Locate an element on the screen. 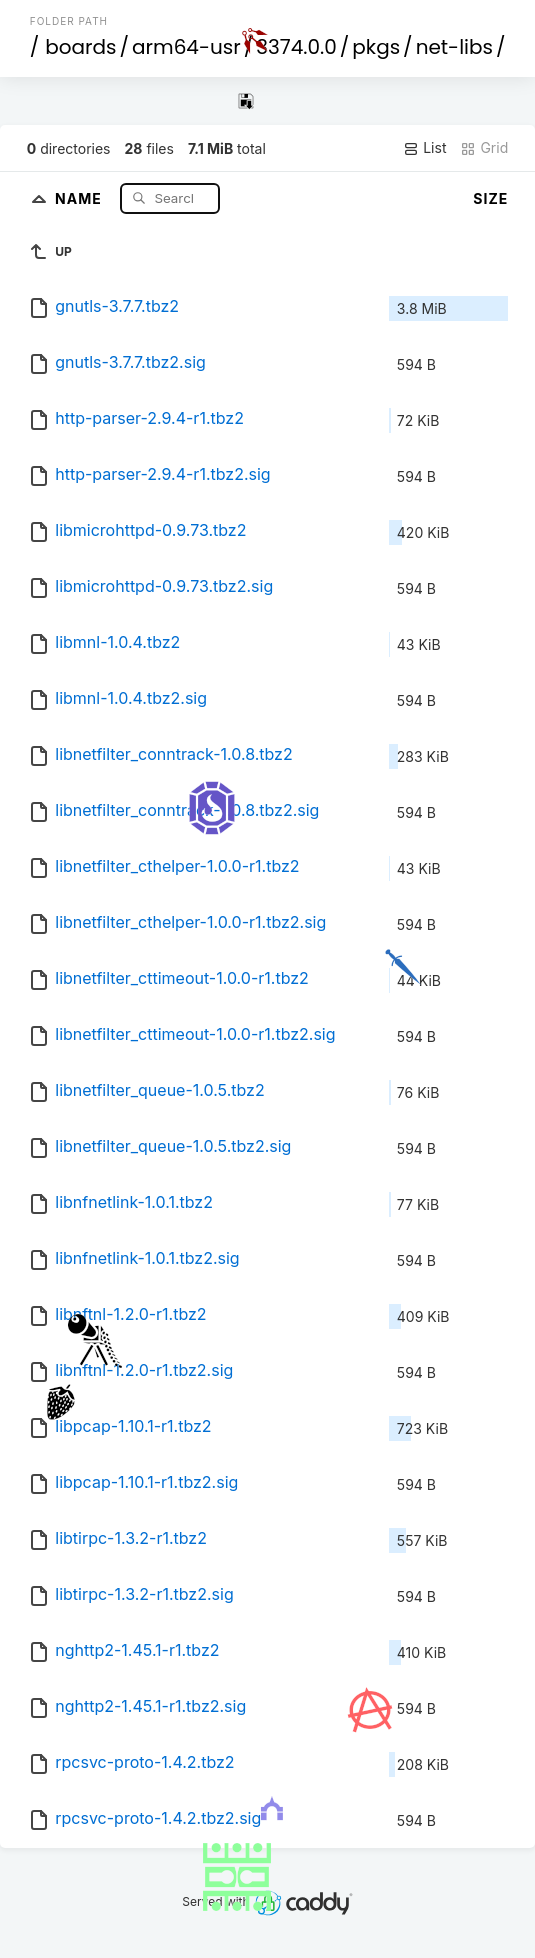 Image resolution: width=535 pixels, height=1958 pixels. access game inventory or storage grid is located at coordinates (237, 1877).